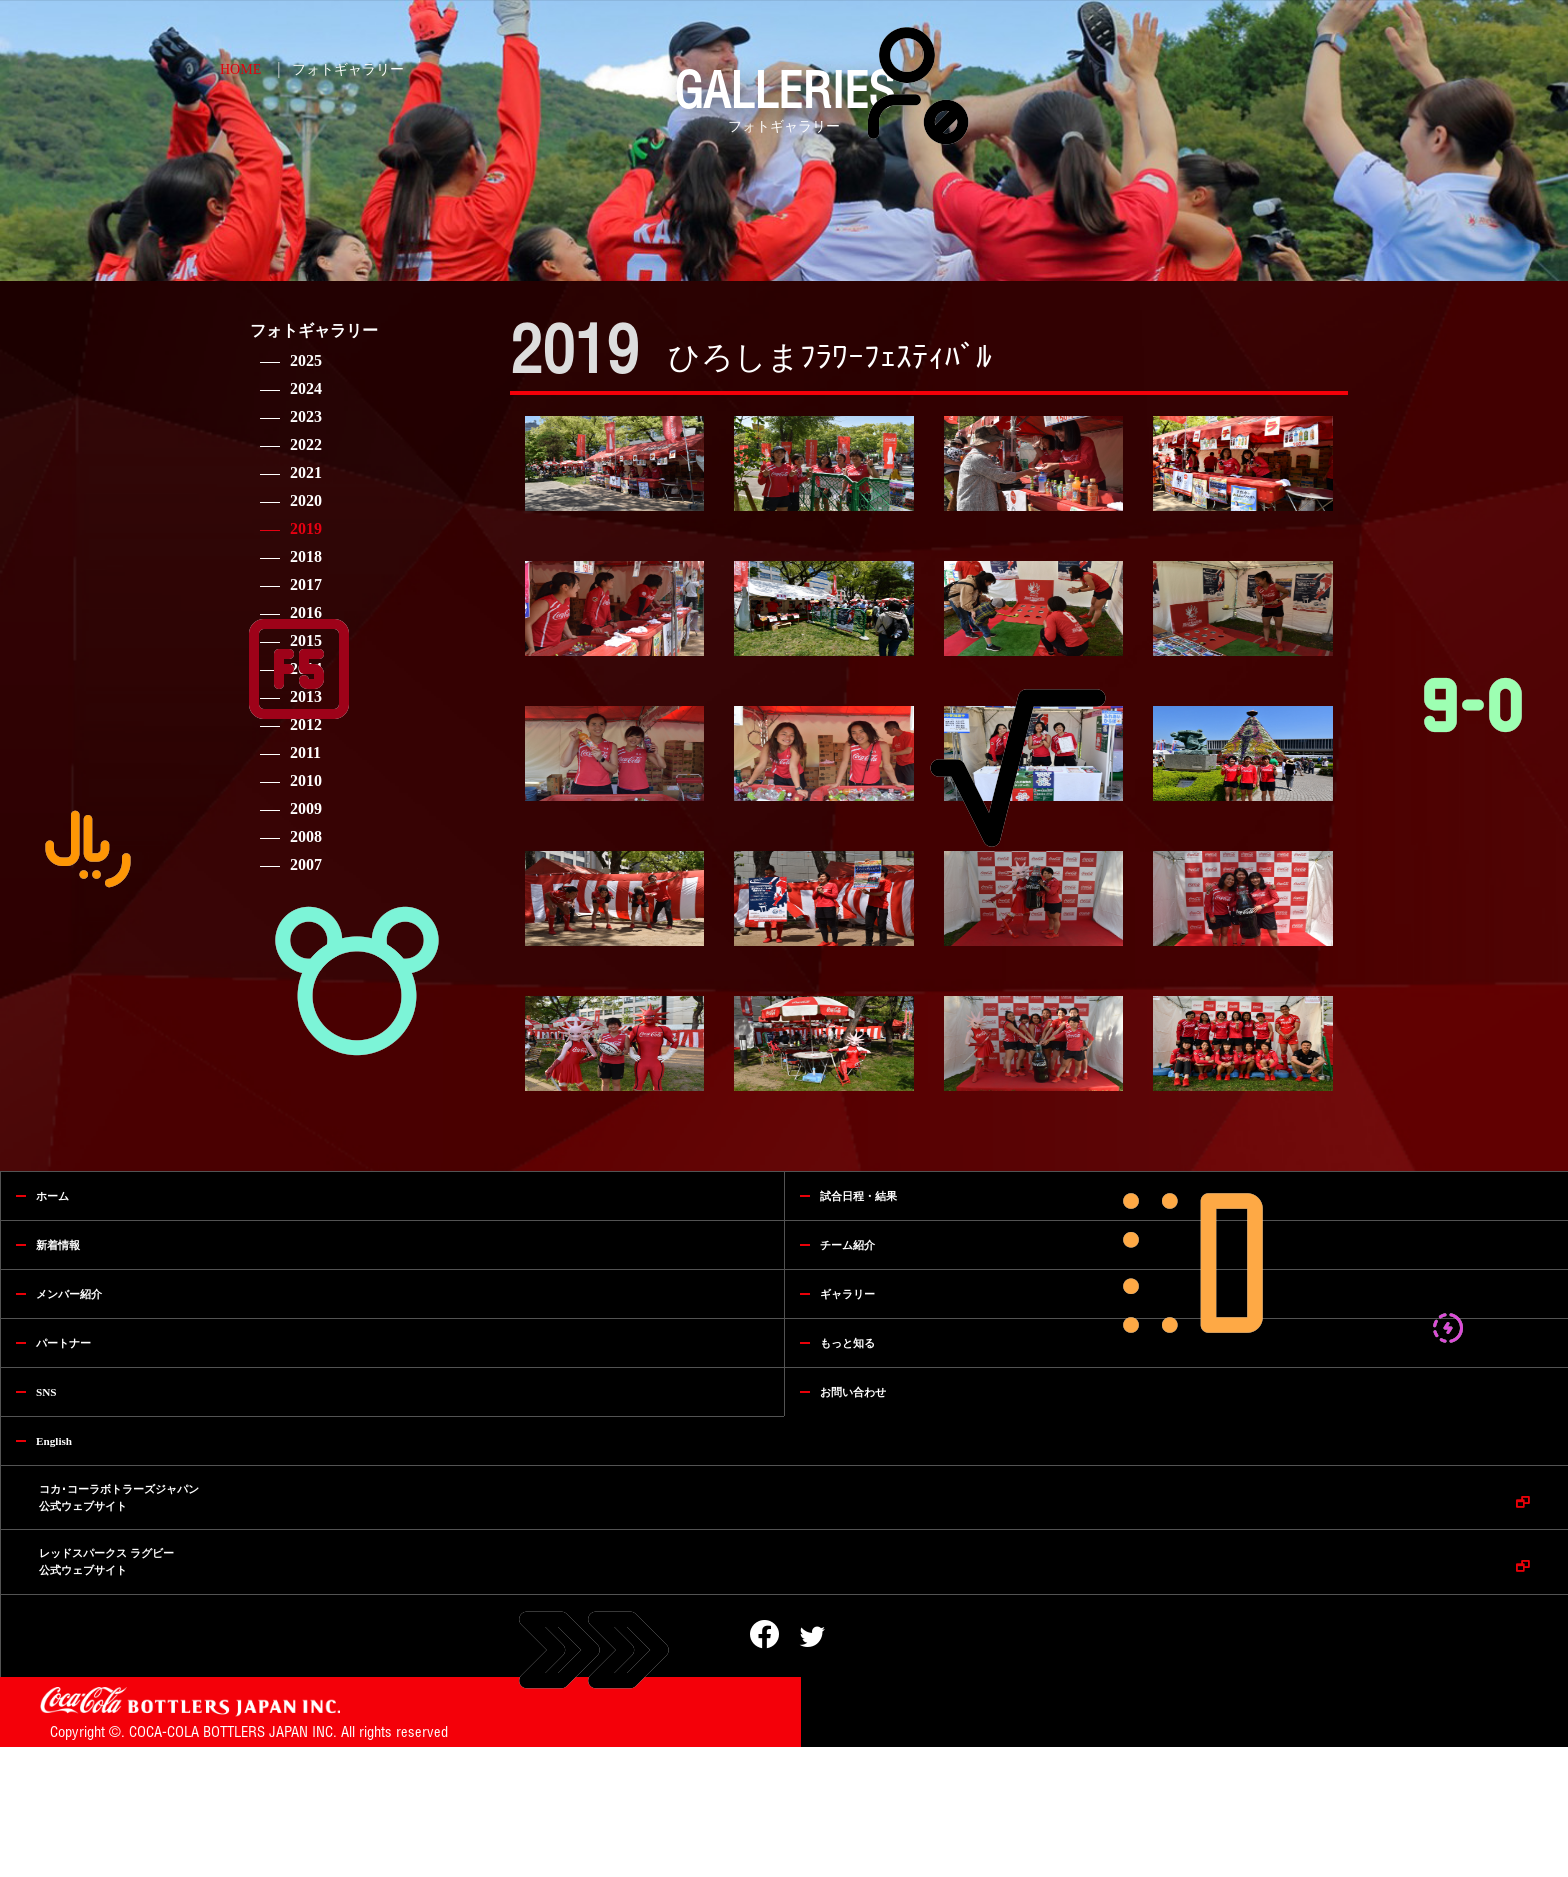  Describe the element at coordinates (1473, 705) in the screenshot. I see `sort items in descending numerical order` at that location.